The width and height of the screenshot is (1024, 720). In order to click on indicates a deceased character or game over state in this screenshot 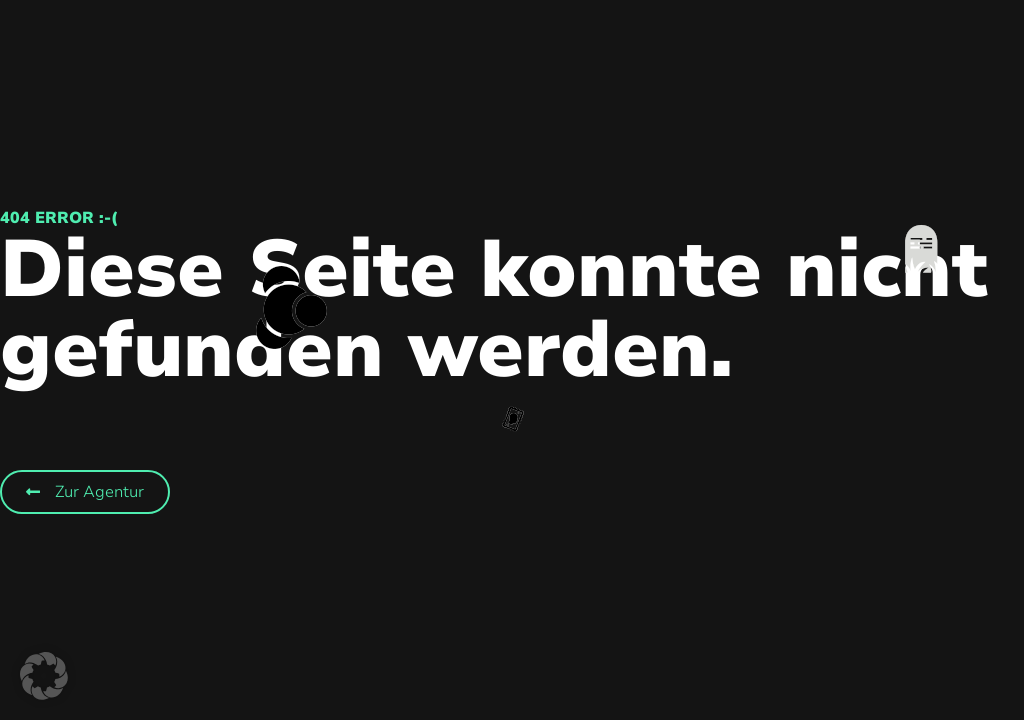, I will do `click(921, 249)`.